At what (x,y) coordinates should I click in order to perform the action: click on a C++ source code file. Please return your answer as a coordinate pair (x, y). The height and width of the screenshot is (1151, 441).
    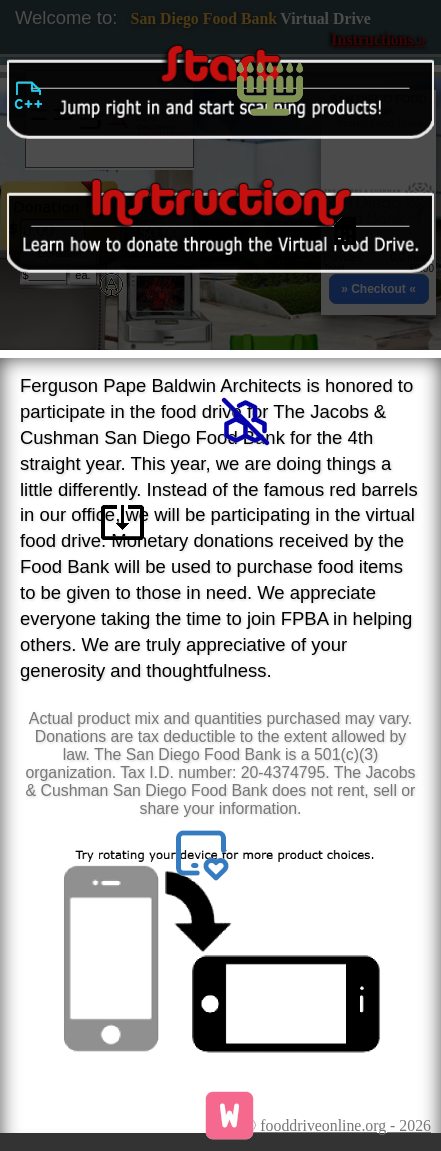
    Looking at the image, I should click on (28, 96).